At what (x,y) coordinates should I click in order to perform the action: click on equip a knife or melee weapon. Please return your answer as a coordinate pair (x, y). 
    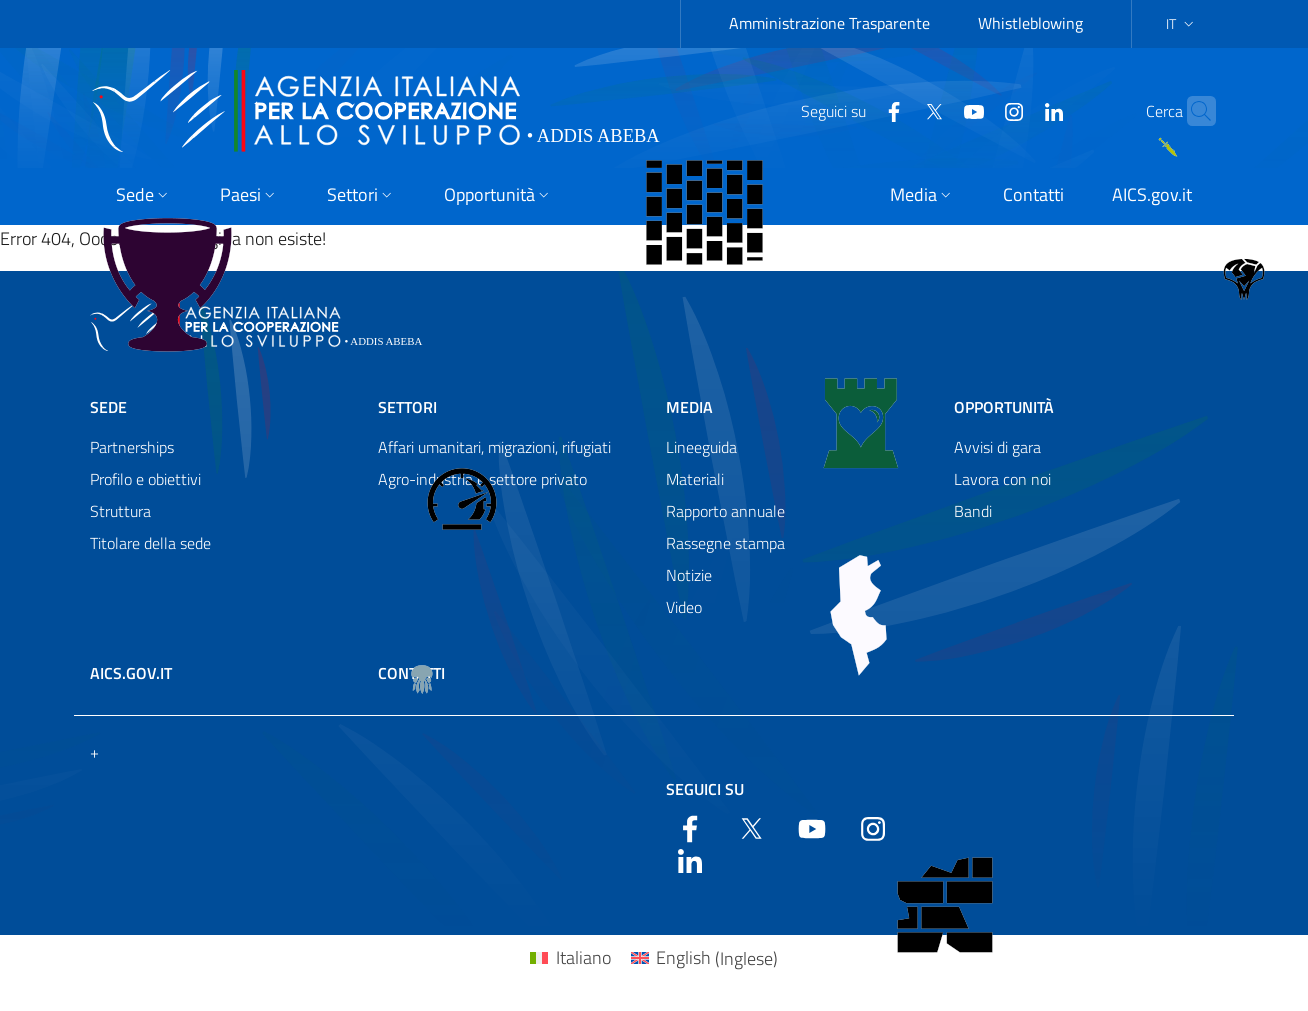
    Looking at the image, I should click on (1168, 147).